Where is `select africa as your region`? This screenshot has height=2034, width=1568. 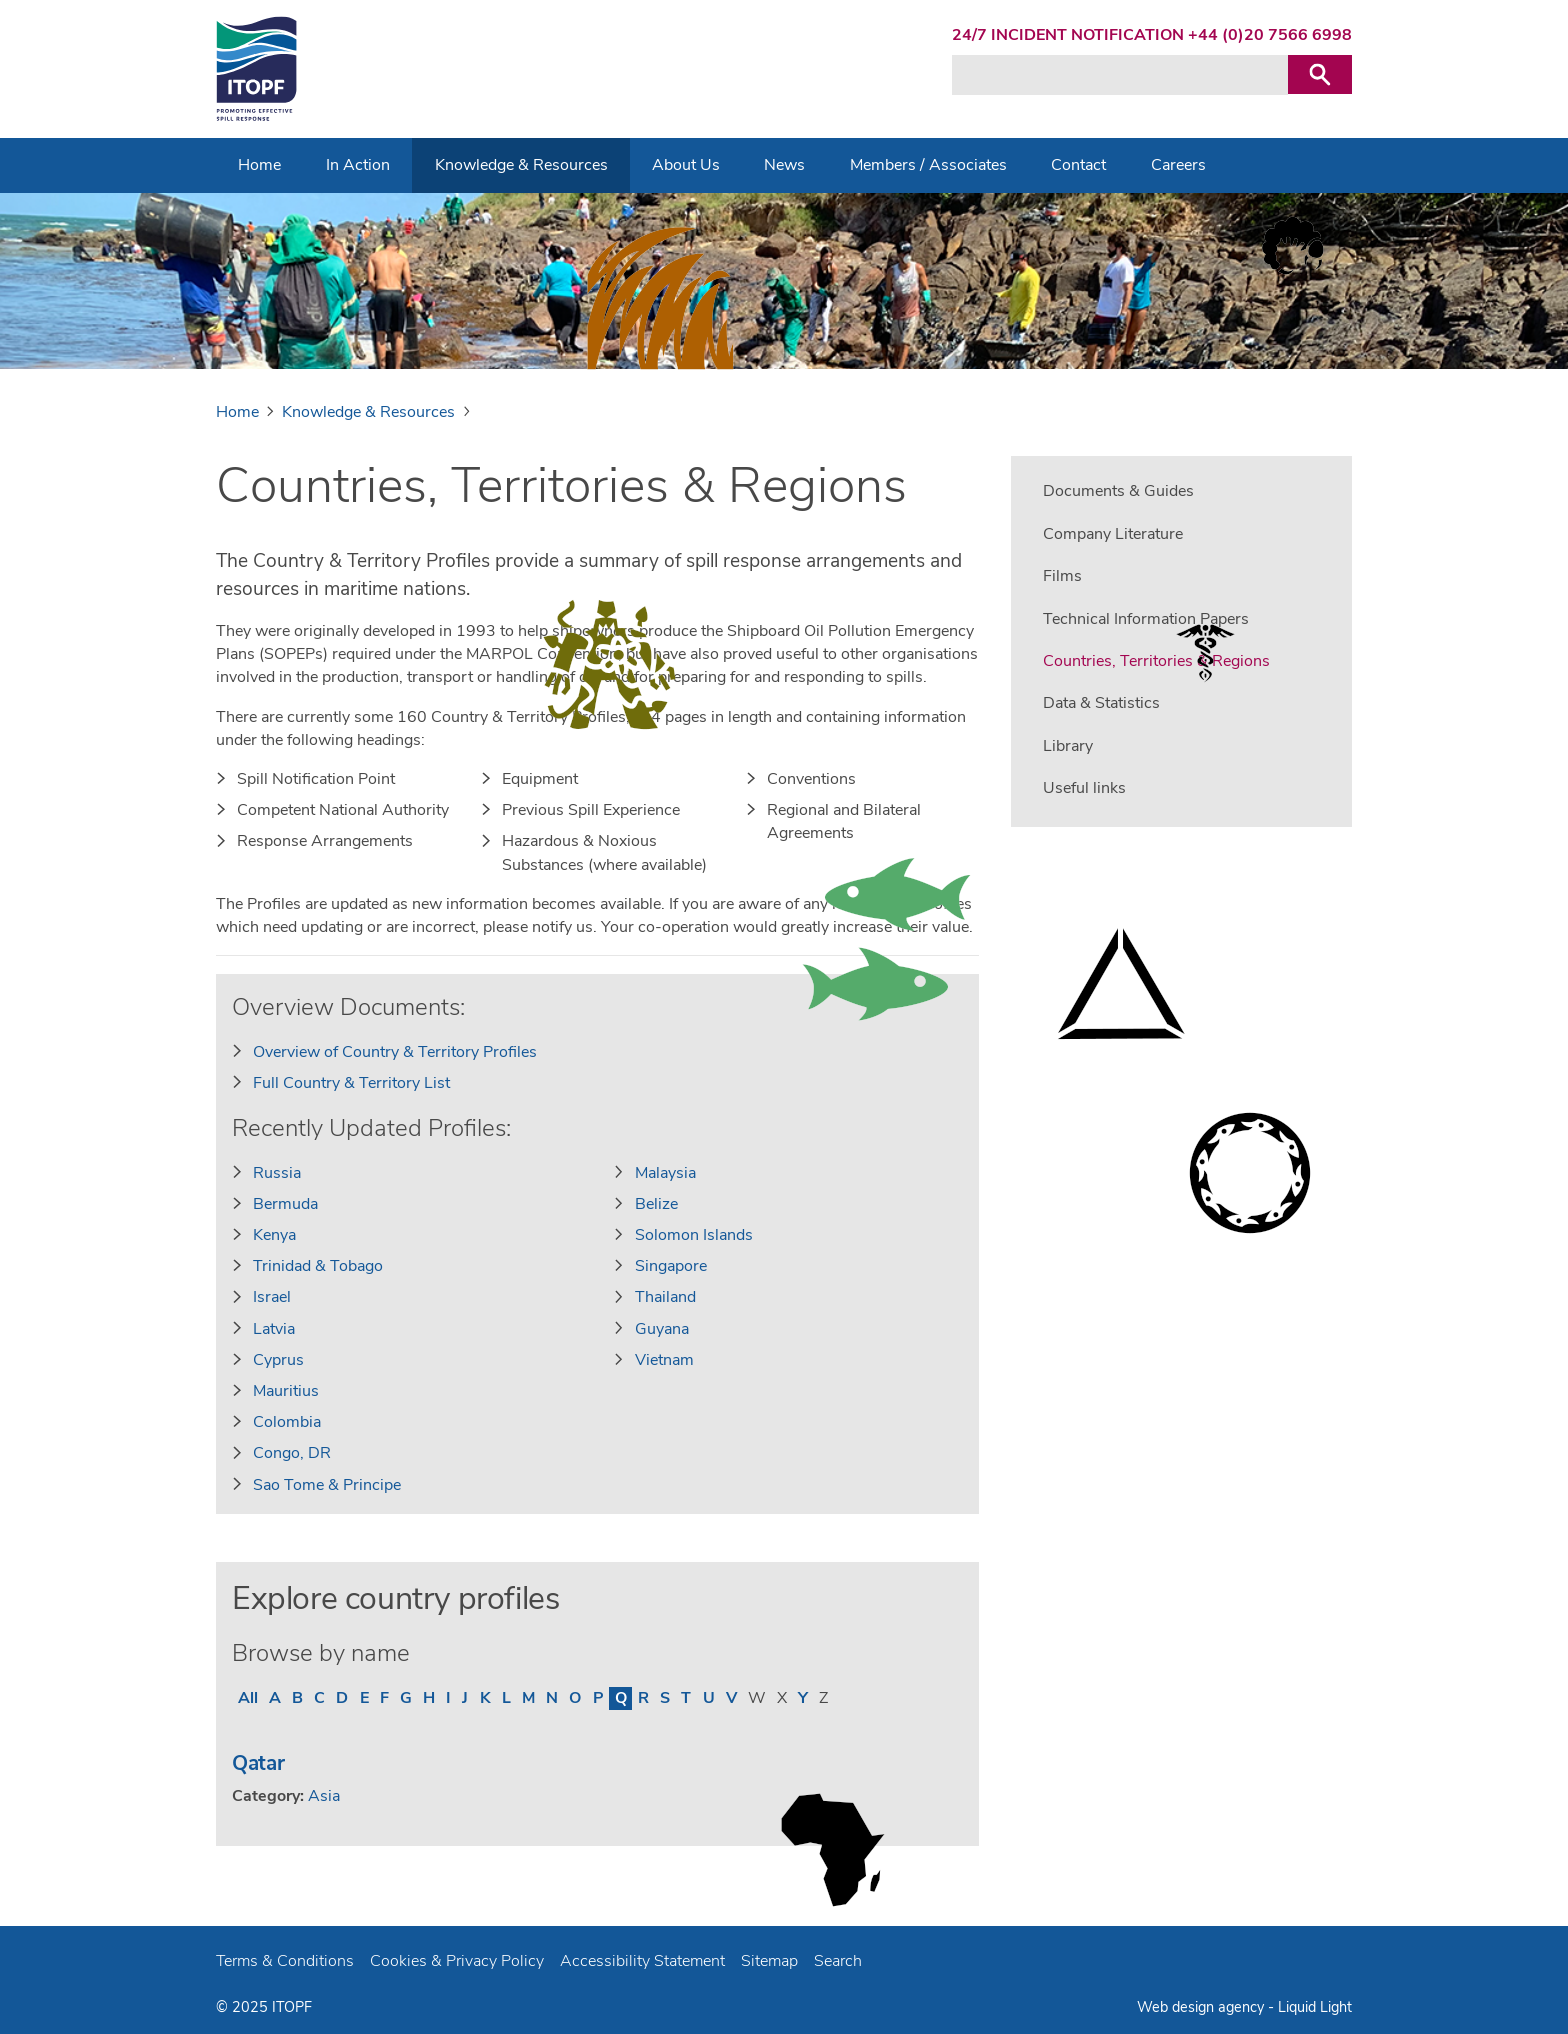 select africa as your region is located at coordinates (833, 1850).